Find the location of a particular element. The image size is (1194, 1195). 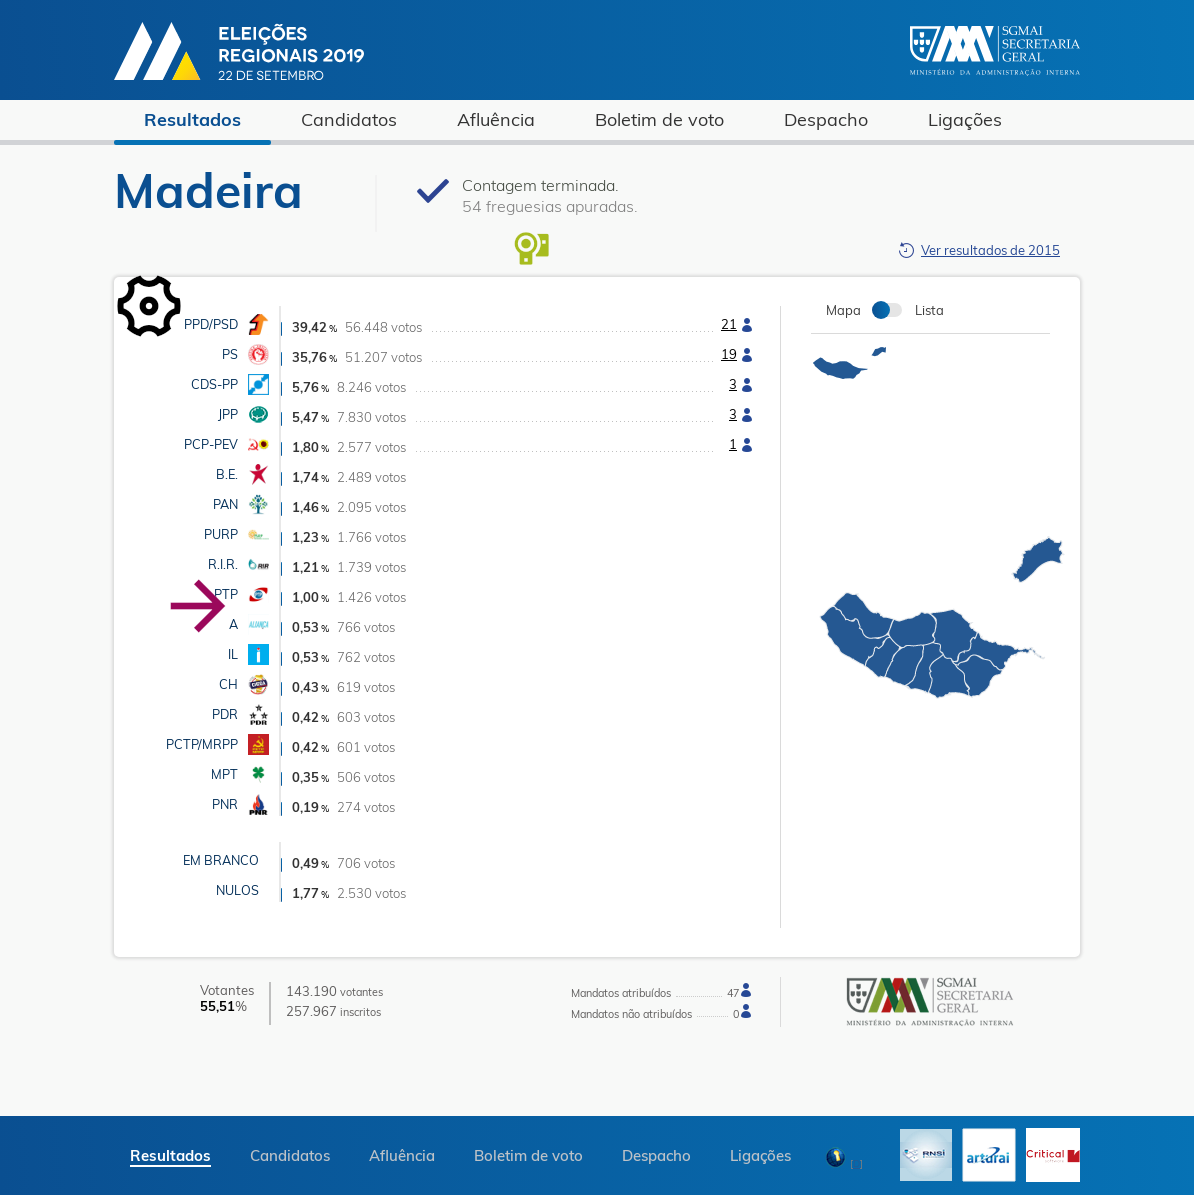

access settings or preferences is located at coordinates (149, 306).